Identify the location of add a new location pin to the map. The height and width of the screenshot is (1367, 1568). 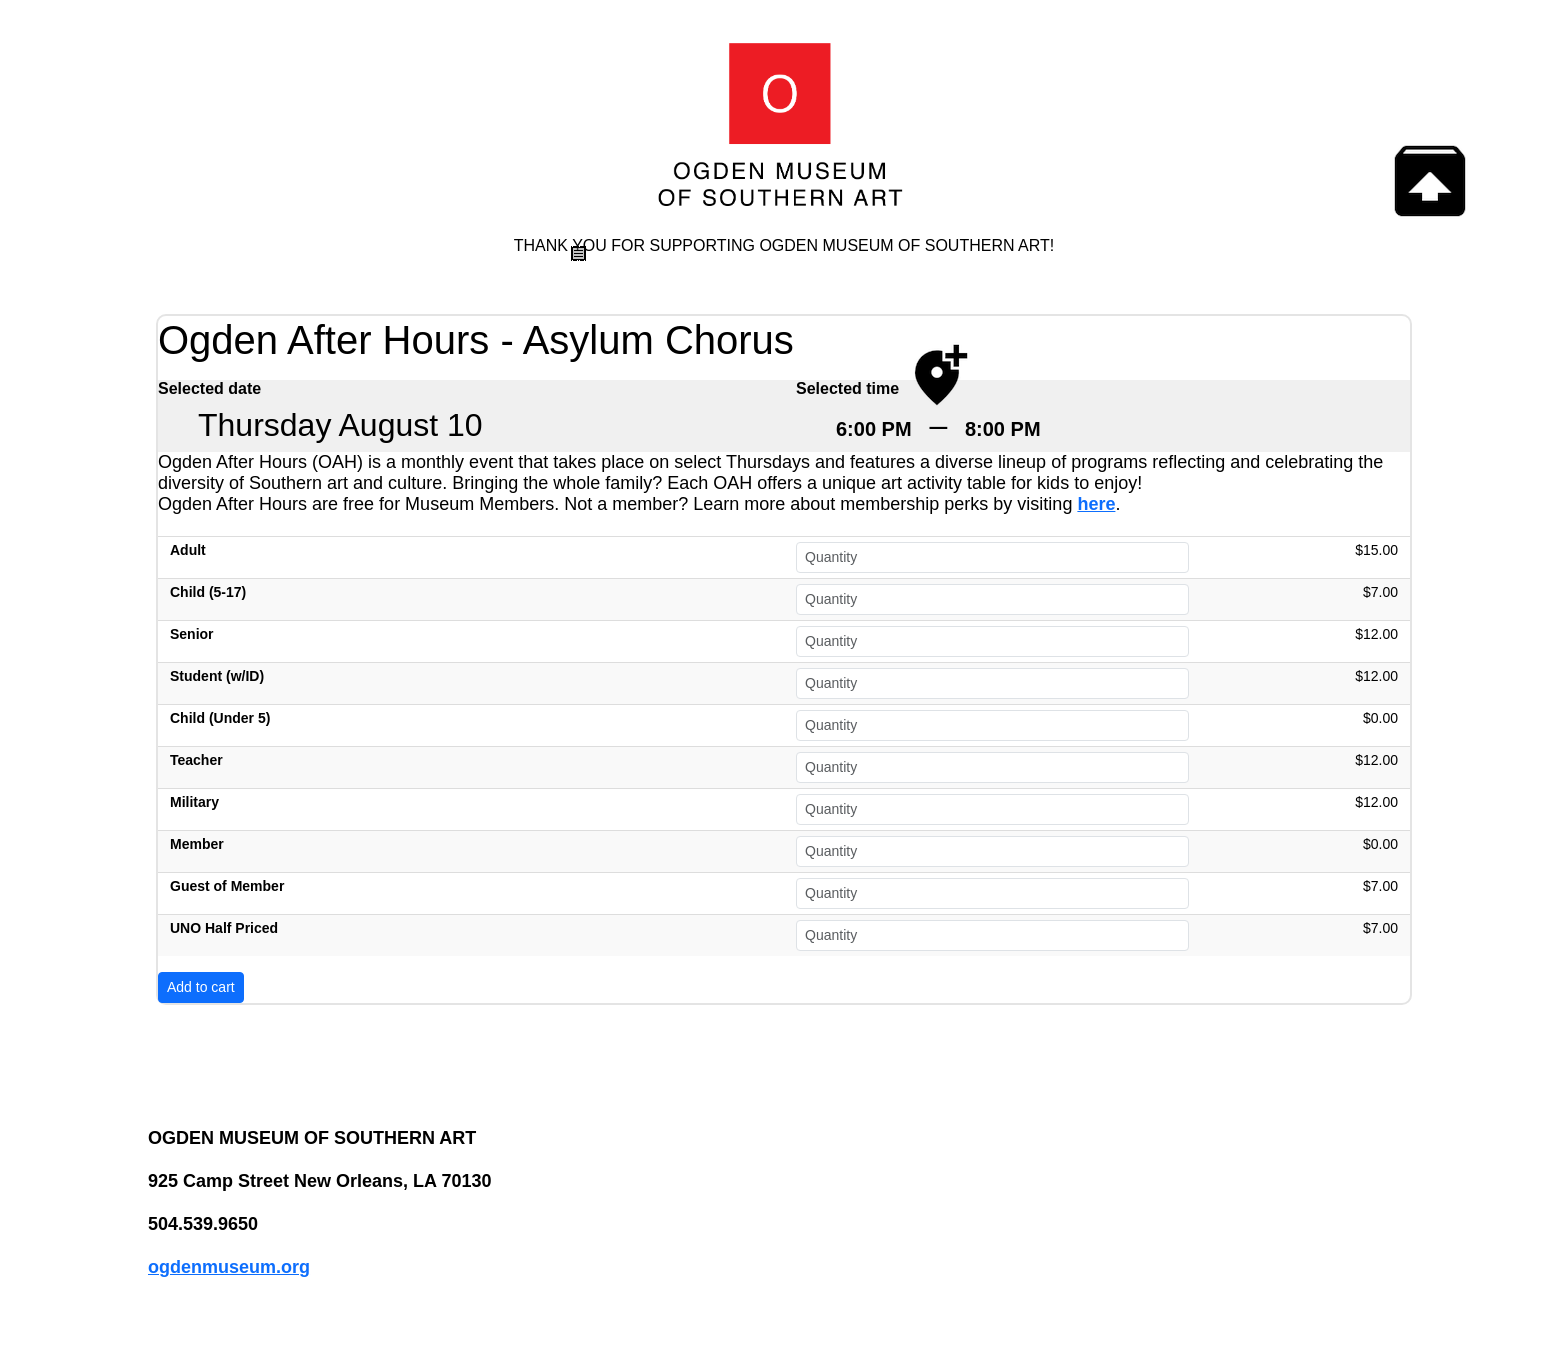
(937, 375).